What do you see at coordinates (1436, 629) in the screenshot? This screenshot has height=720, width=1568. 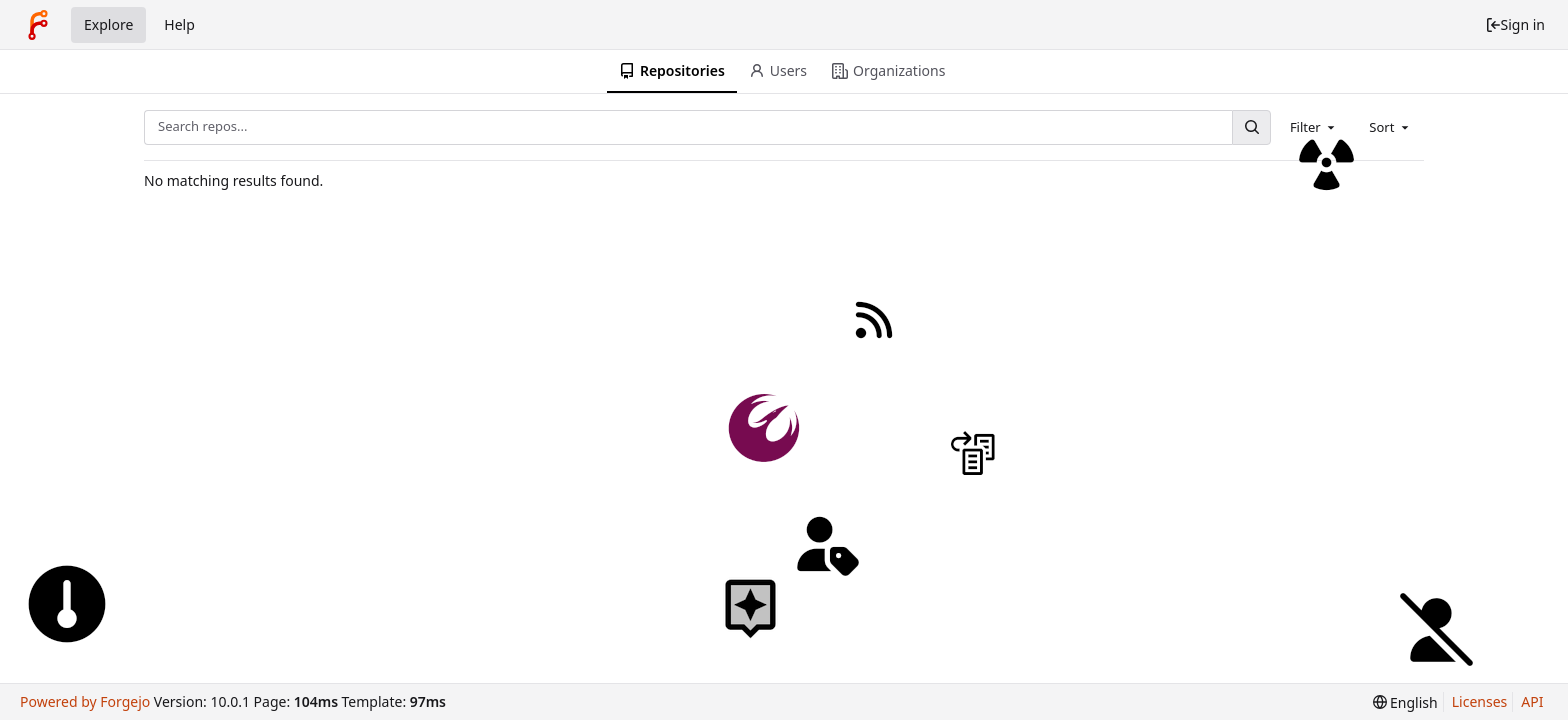 I see `block or remove a user` at bounding box center [1436, 629].